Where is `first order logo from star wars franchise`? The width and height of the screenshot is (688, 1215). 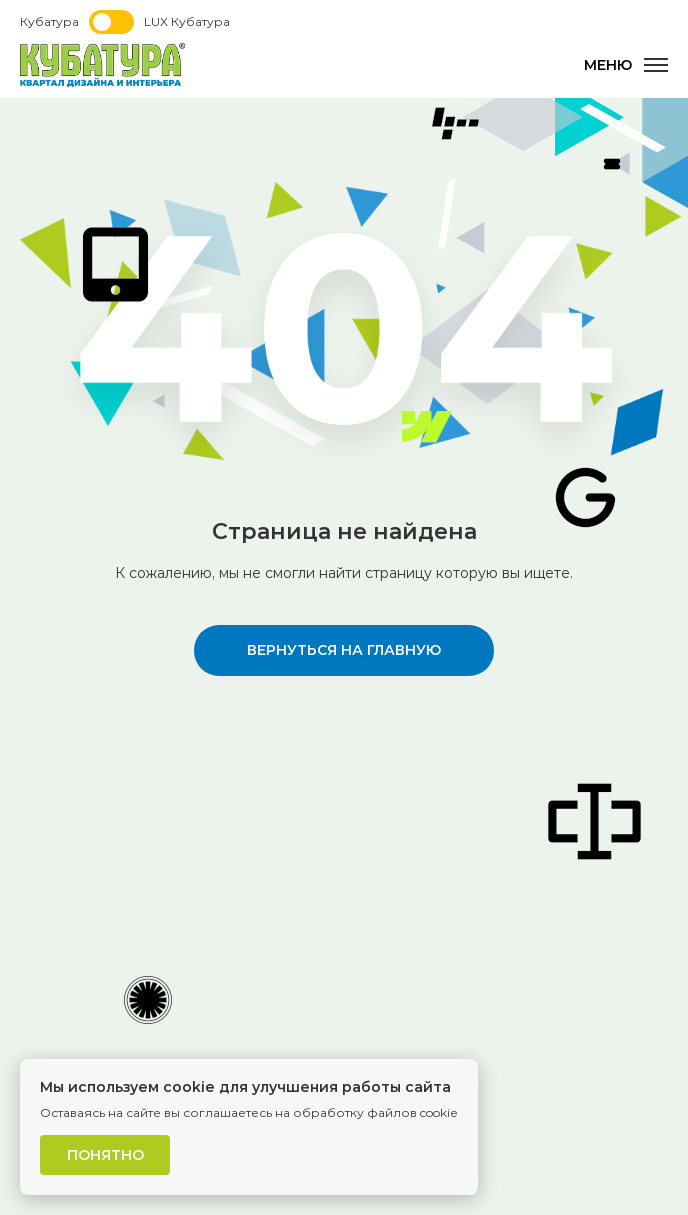
first order logo from star wars franchise is located at coordinates (148, 1000).